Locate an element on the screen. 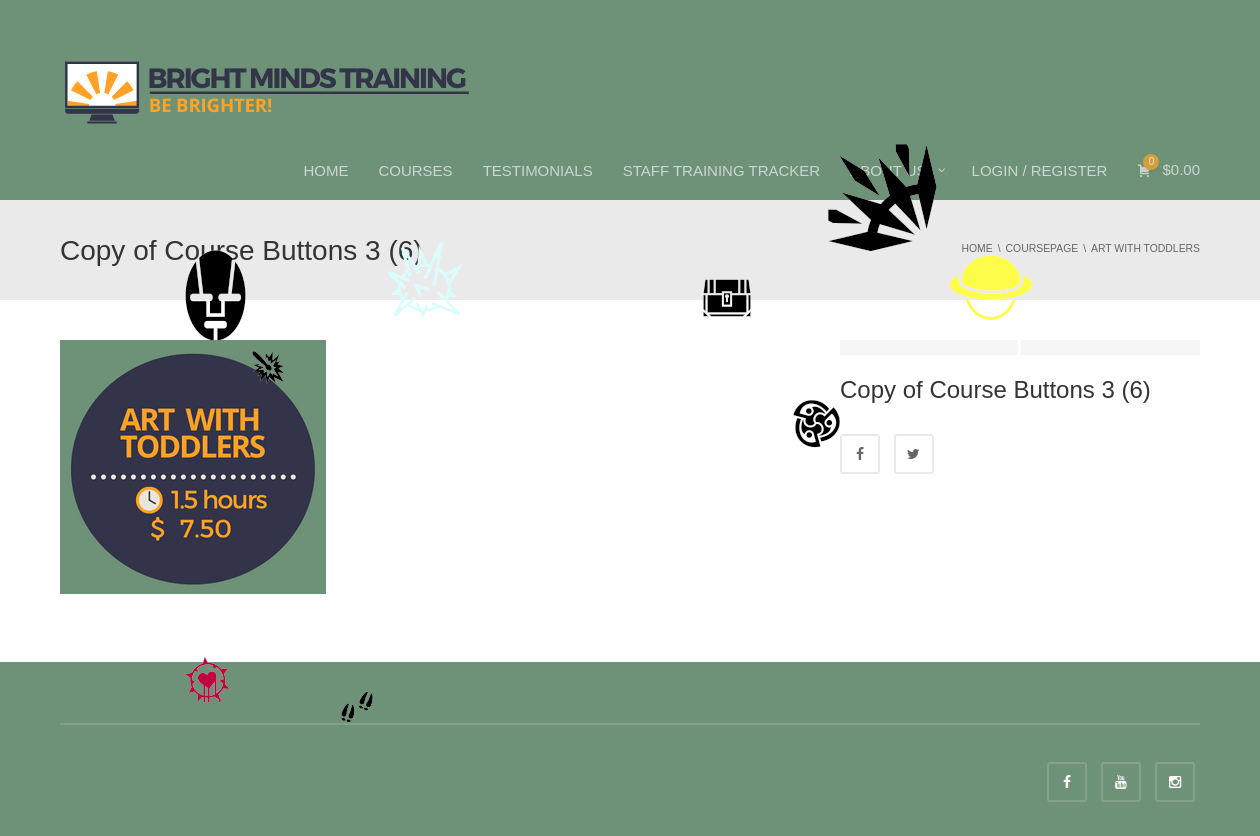 This screenshot has width=1260, height=836. track wildlife or animal sightings is located at coordinates (357, 707).